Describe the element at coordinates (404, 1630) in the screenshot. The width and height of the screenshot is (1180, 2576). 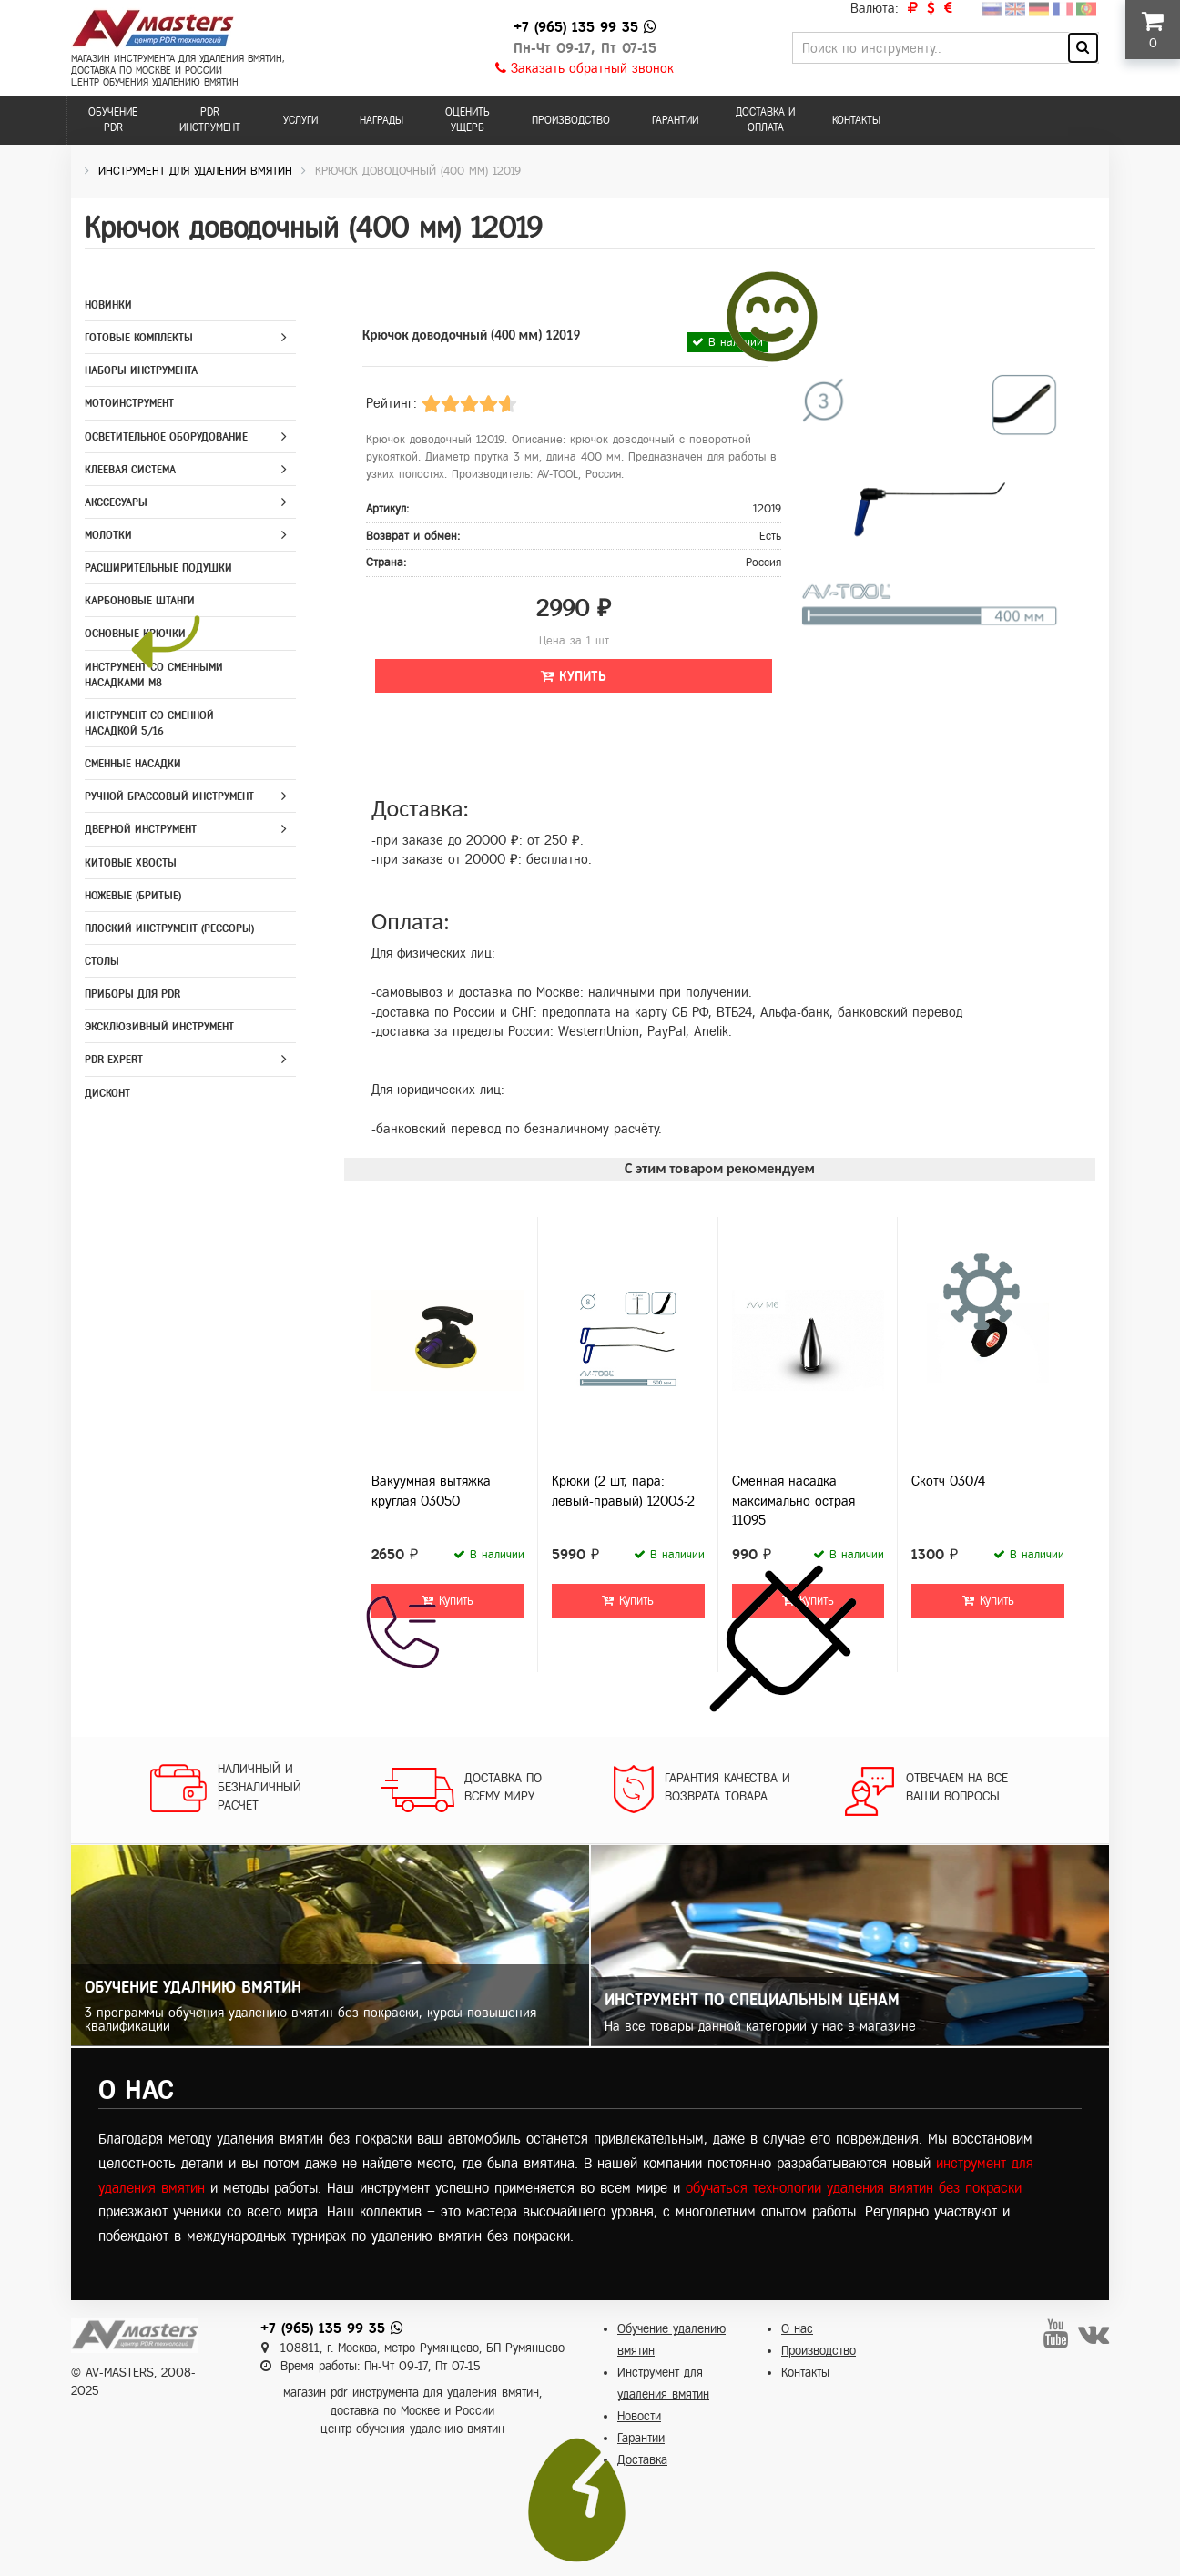
I see `view contact list or phone directory` at that location.